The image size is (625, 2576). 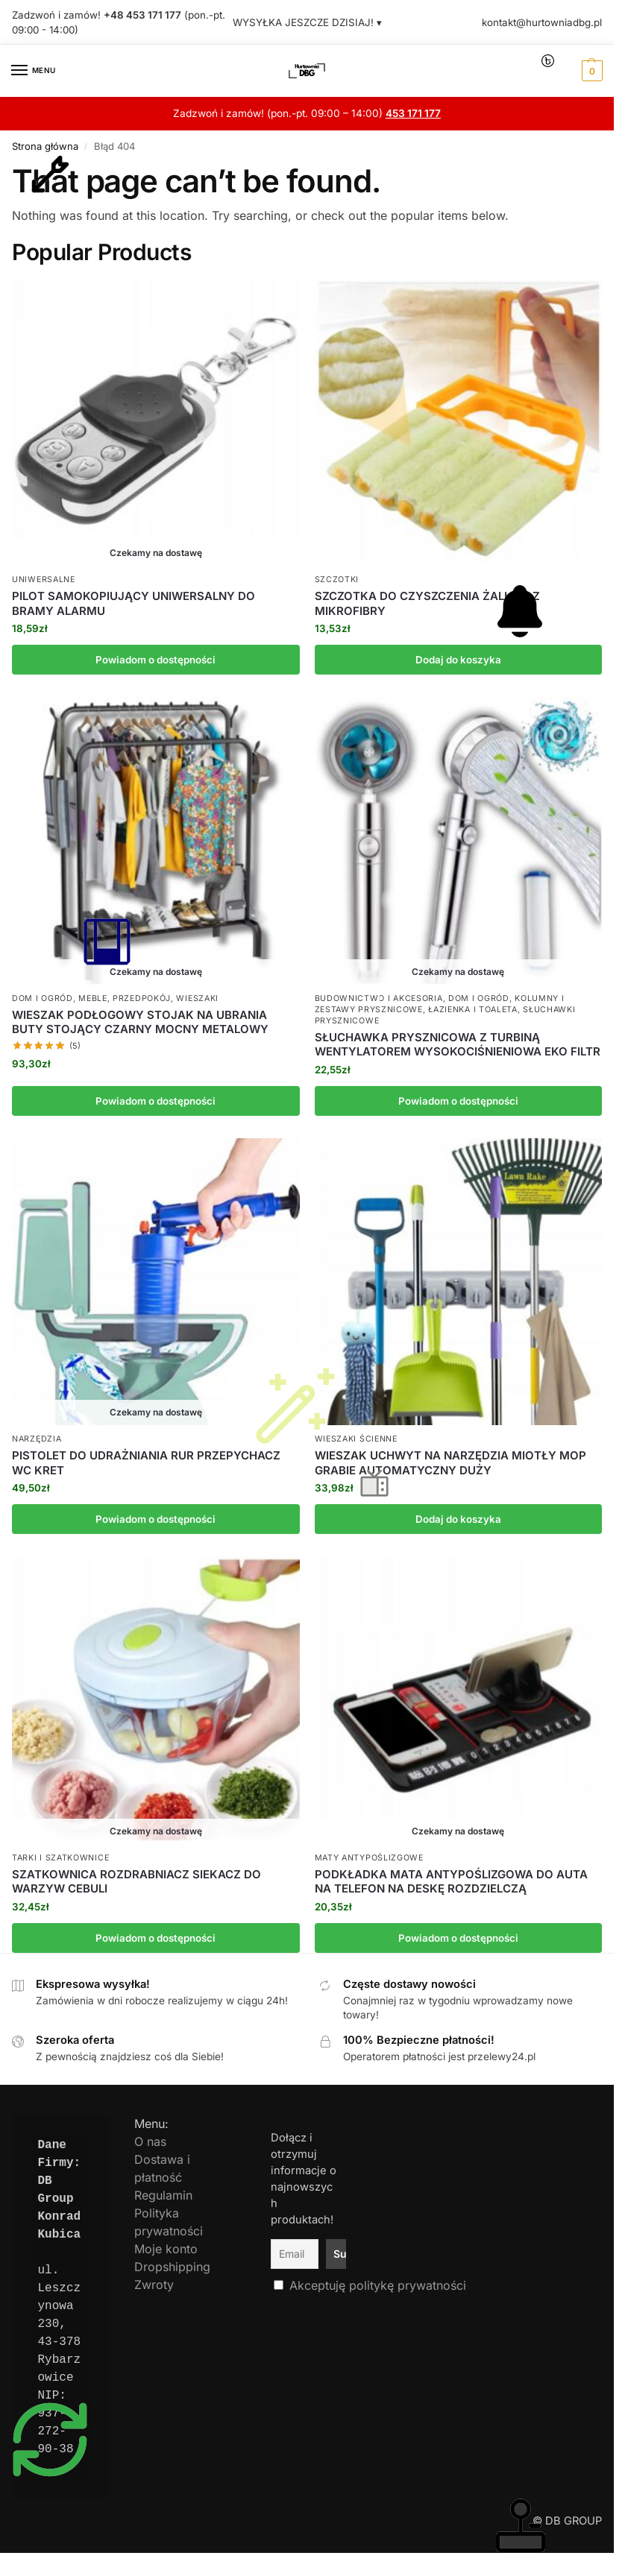 What do you see at coordinates (520, 611) in the screenshot?
I see `view your notifications` at bounding box center [520, 611].